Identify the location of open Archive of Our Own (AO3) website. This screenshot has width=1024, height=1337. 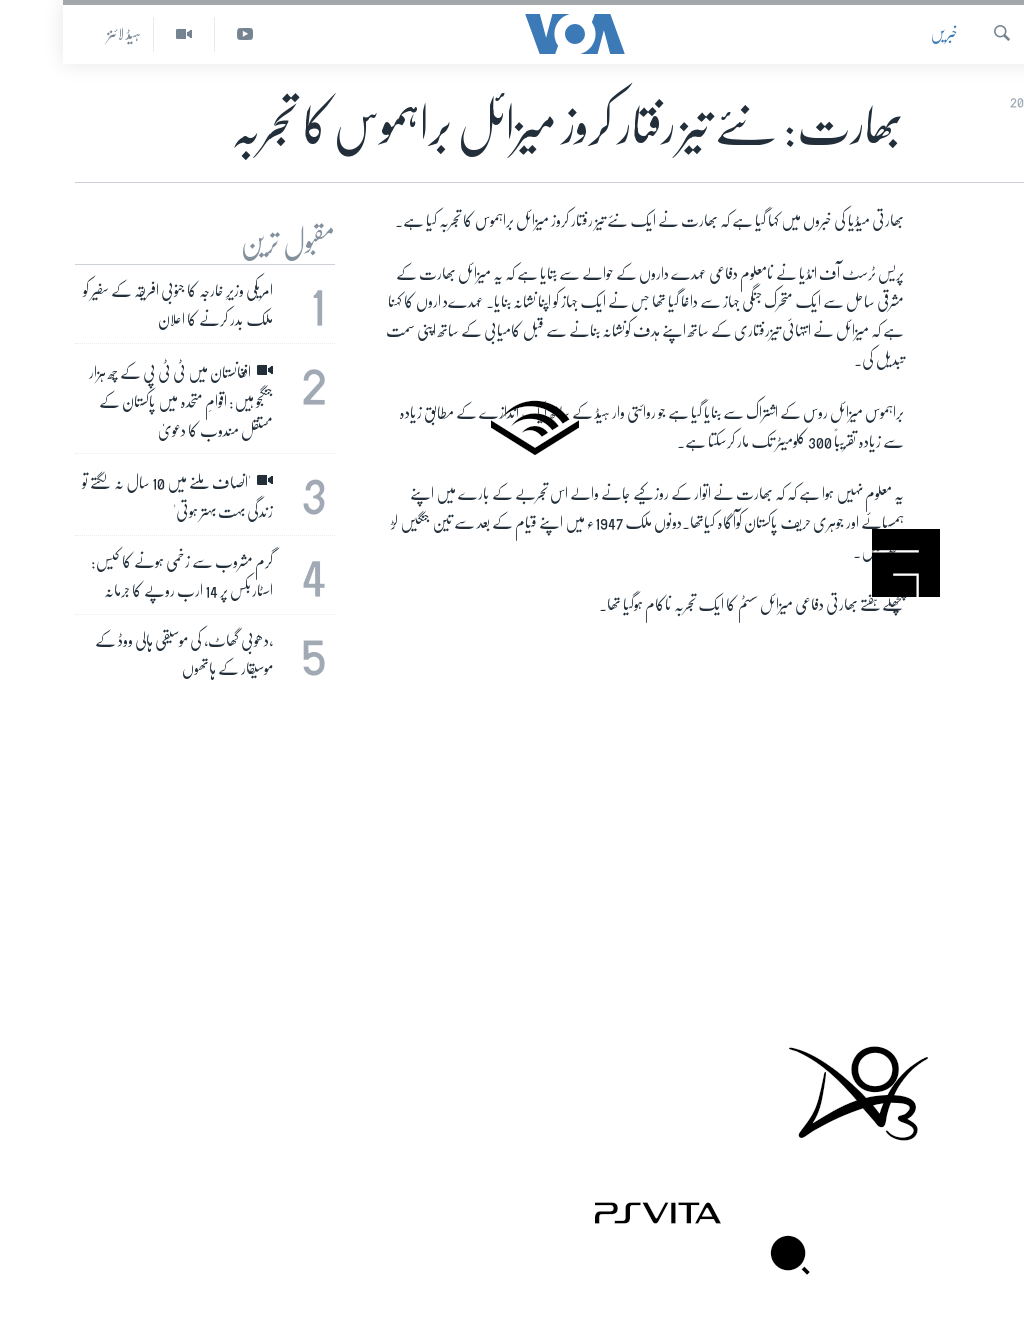
(858, 1093).